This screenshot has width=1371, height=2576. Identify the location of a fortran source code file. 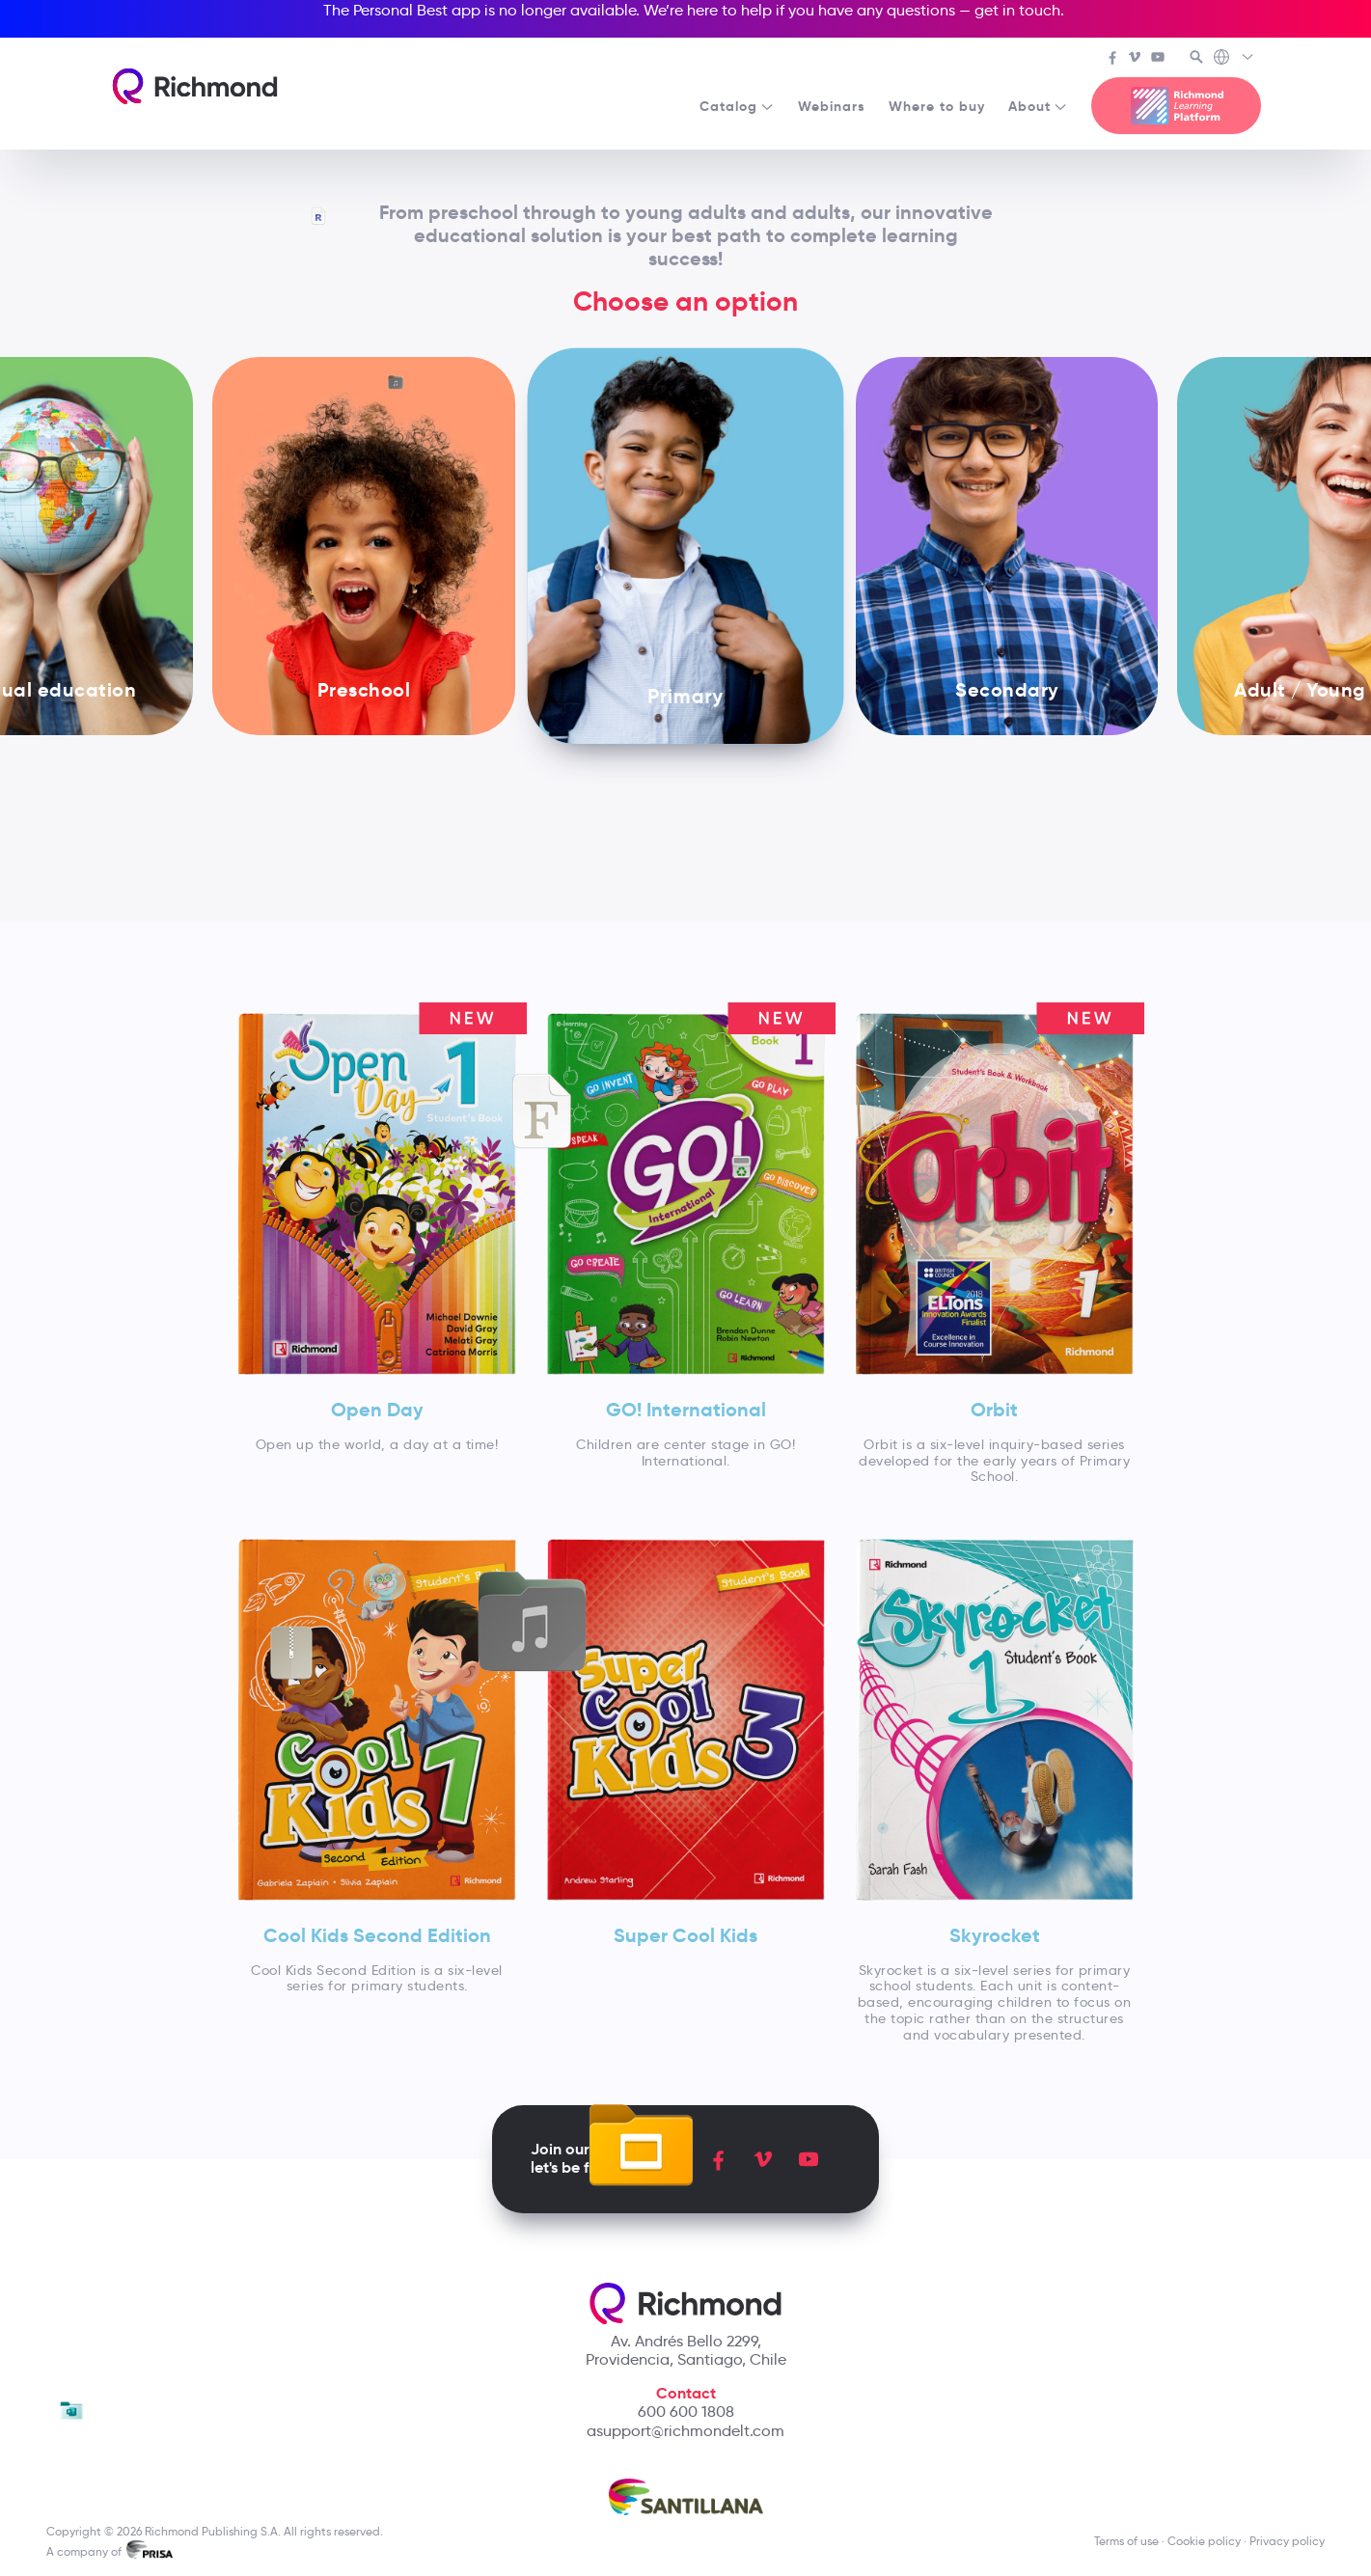
(541, 1110).